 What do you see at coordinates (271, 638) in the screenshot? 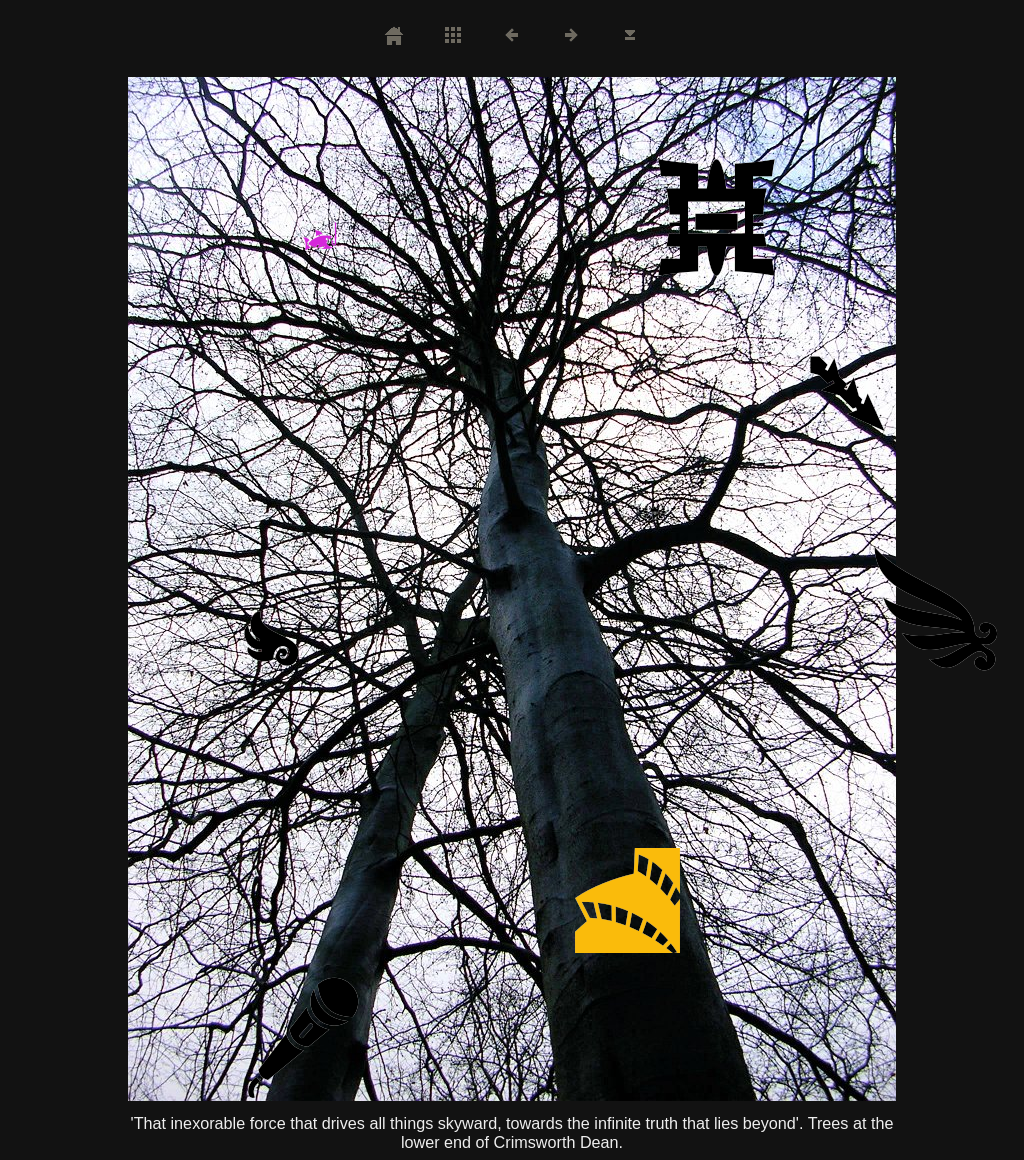
I see `indicates wind or air element in gameplay` at bounding box center [271, 638].